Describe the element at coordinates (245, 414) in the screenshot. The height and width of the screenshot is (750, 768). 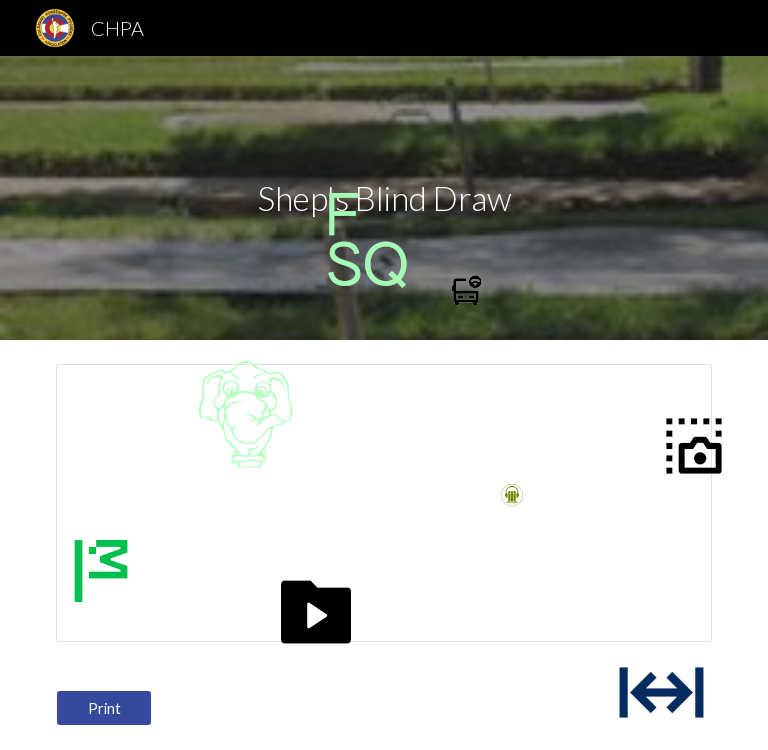
I see `packagist logo - php package repository` at that location.